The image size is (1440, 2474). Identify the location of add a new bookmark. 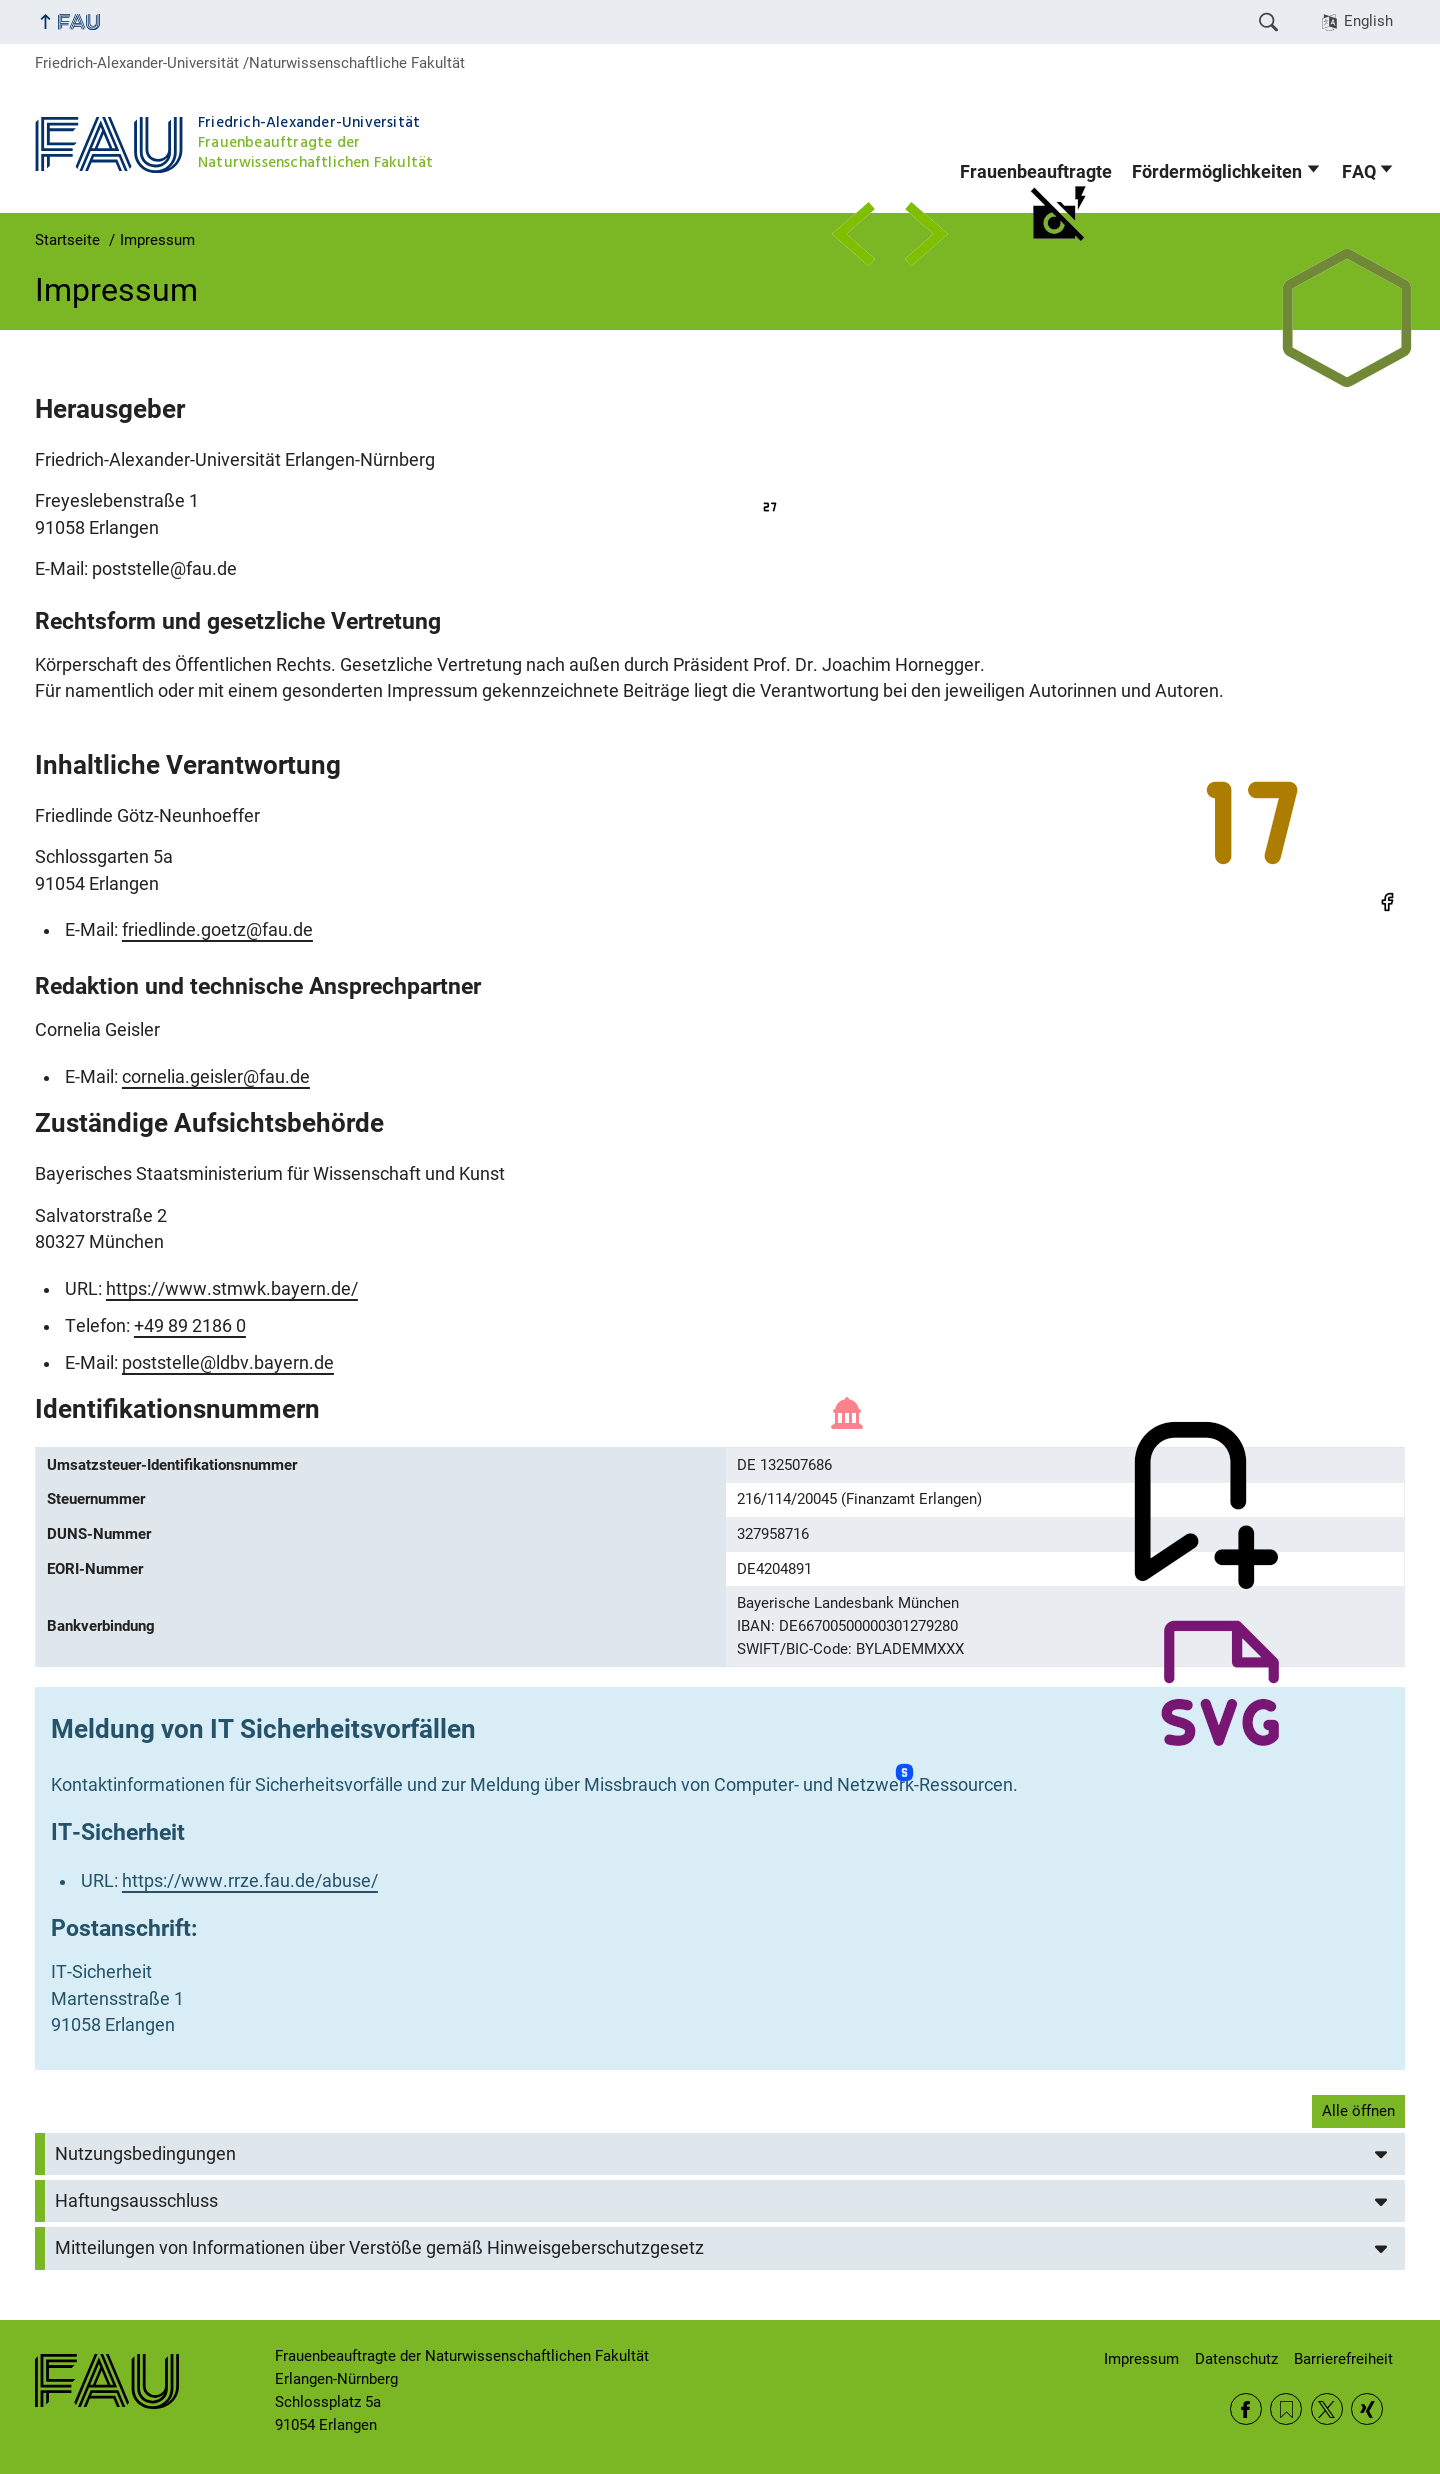
(1190, 1501).